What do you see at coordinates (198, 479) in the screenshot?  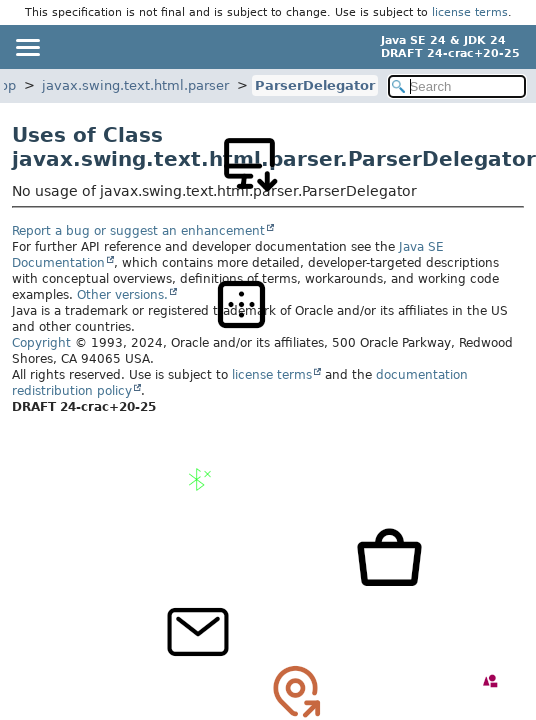 I see `bluetooth connection disabled` at bounding box center [198, 479].